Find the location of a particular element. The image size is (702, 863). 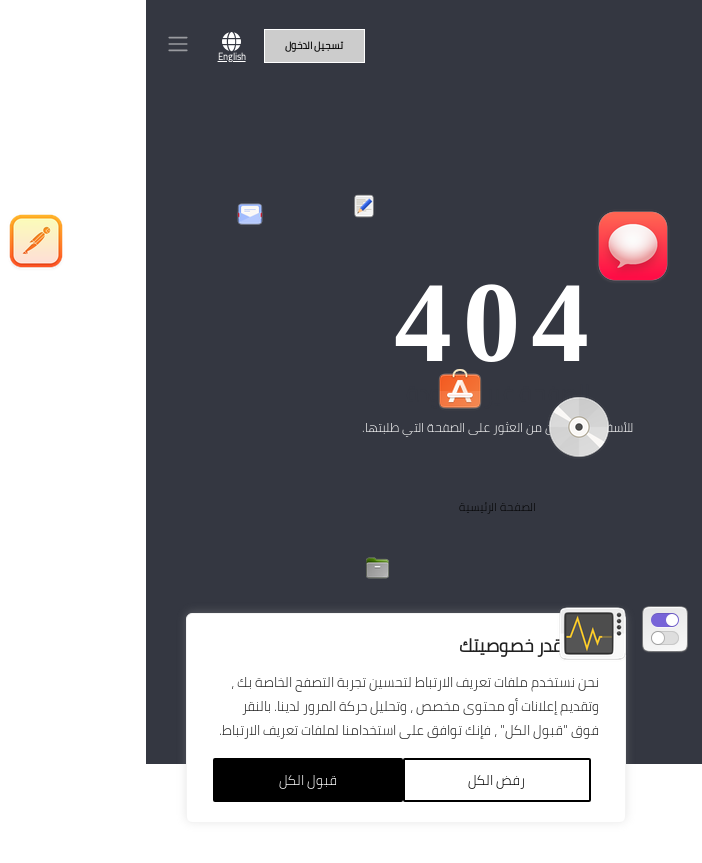

open text editor application is located at coordinates (364, 206).